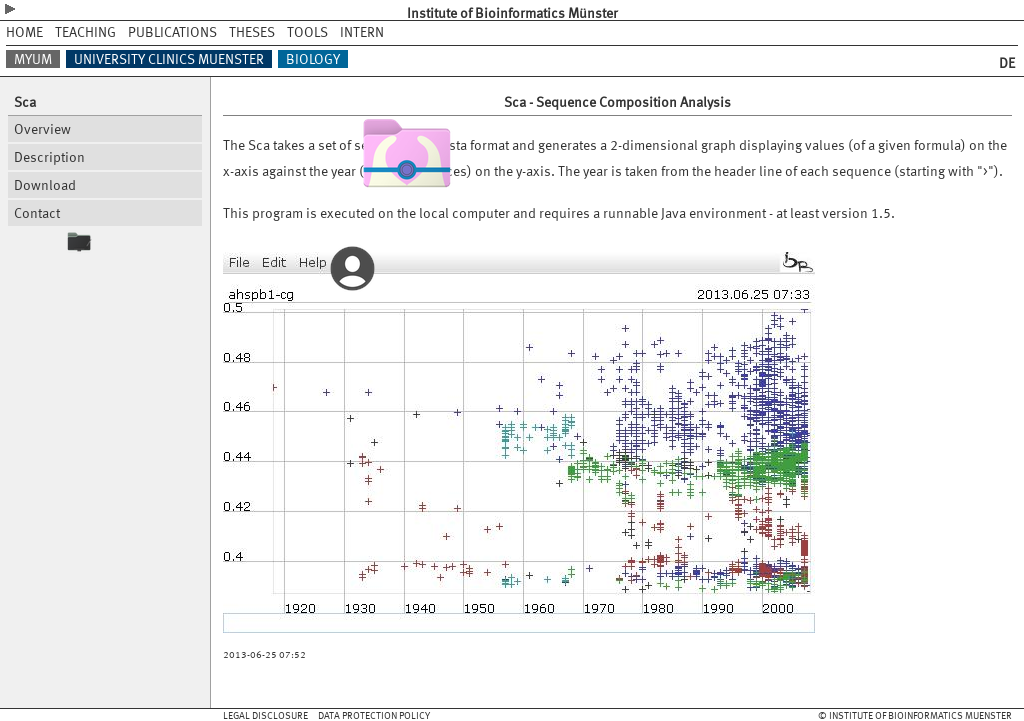  I want to click on open wacom tablet files and drivers, so click(79, 242).